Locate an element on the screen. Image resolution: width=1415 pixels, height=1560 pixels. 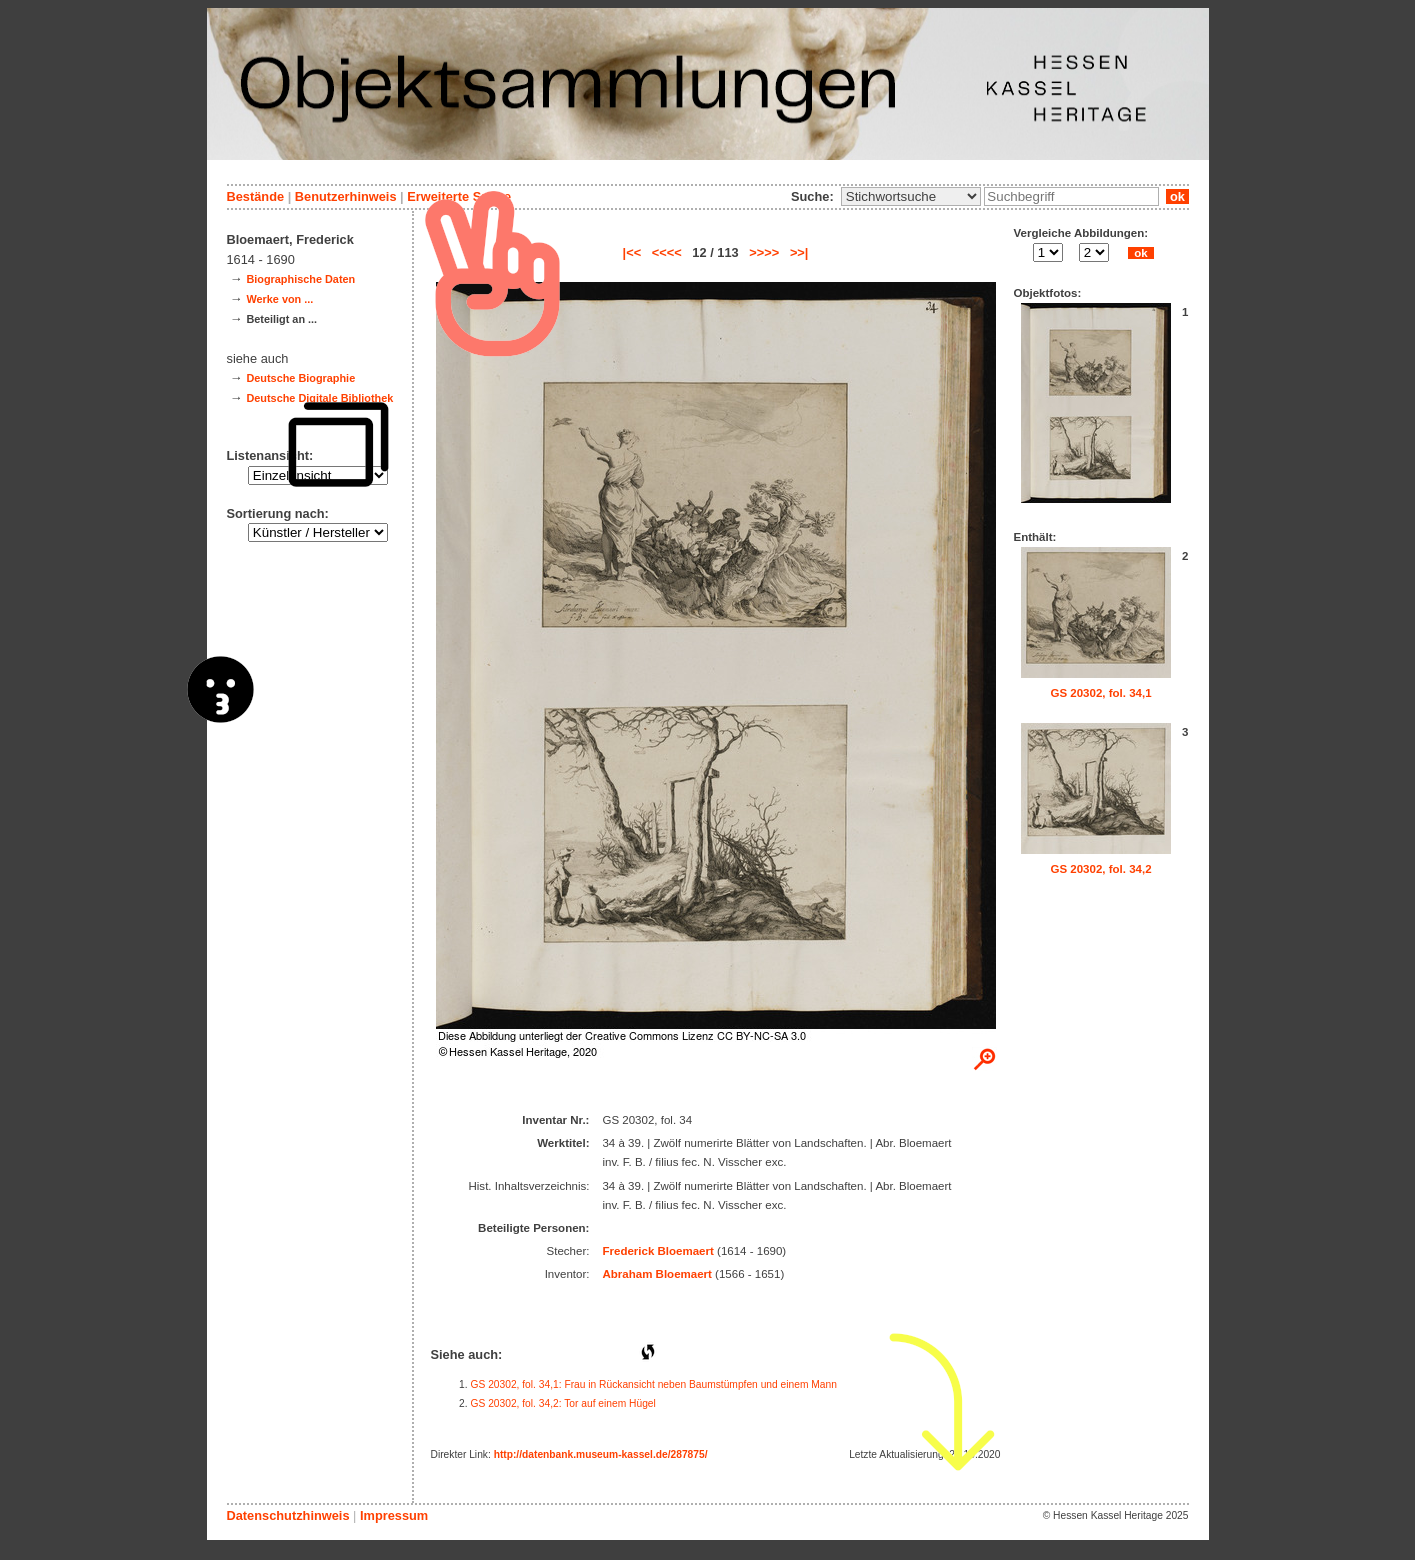
redirect content or flow downward is located at coordinates (942, 1402).